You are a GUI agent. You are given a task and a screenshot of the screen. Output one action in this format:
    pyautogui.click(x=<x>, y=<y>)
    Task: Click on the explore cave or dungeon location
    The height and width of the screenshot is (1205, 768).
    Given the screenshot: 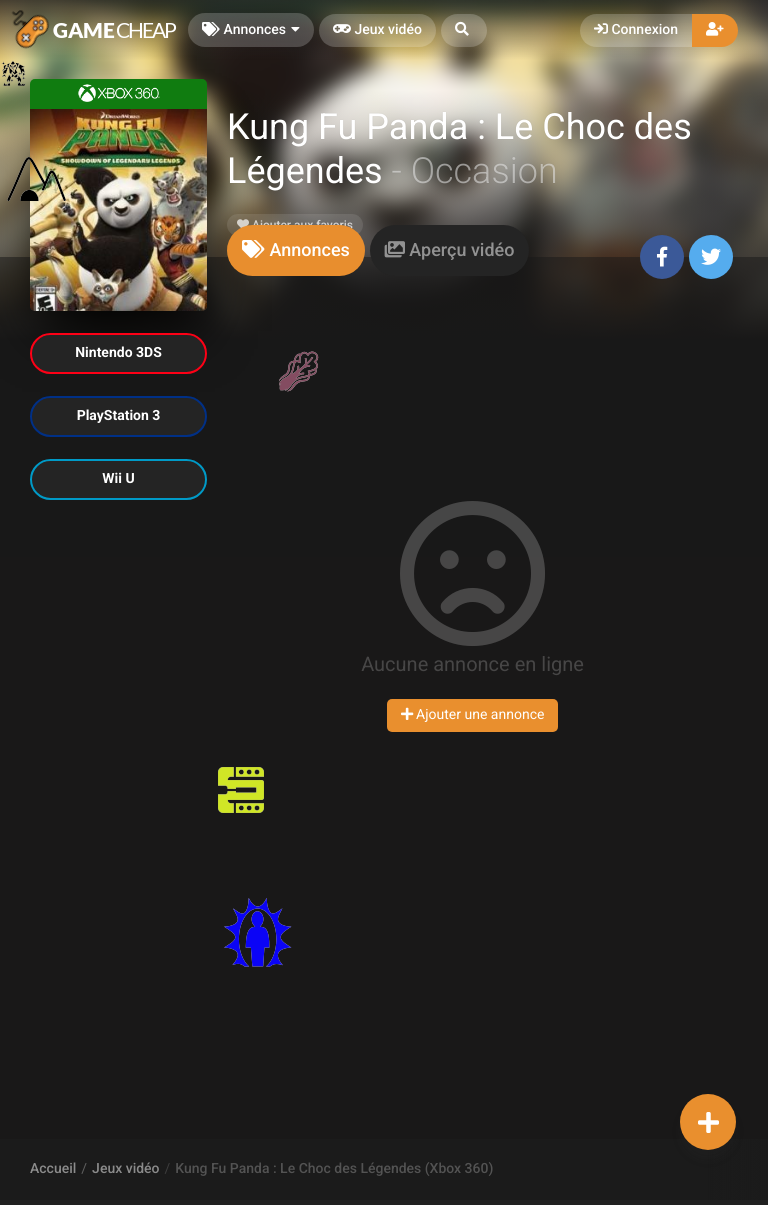 What is the action you would take?
    pyautogui.click(x=36, y=180)
    